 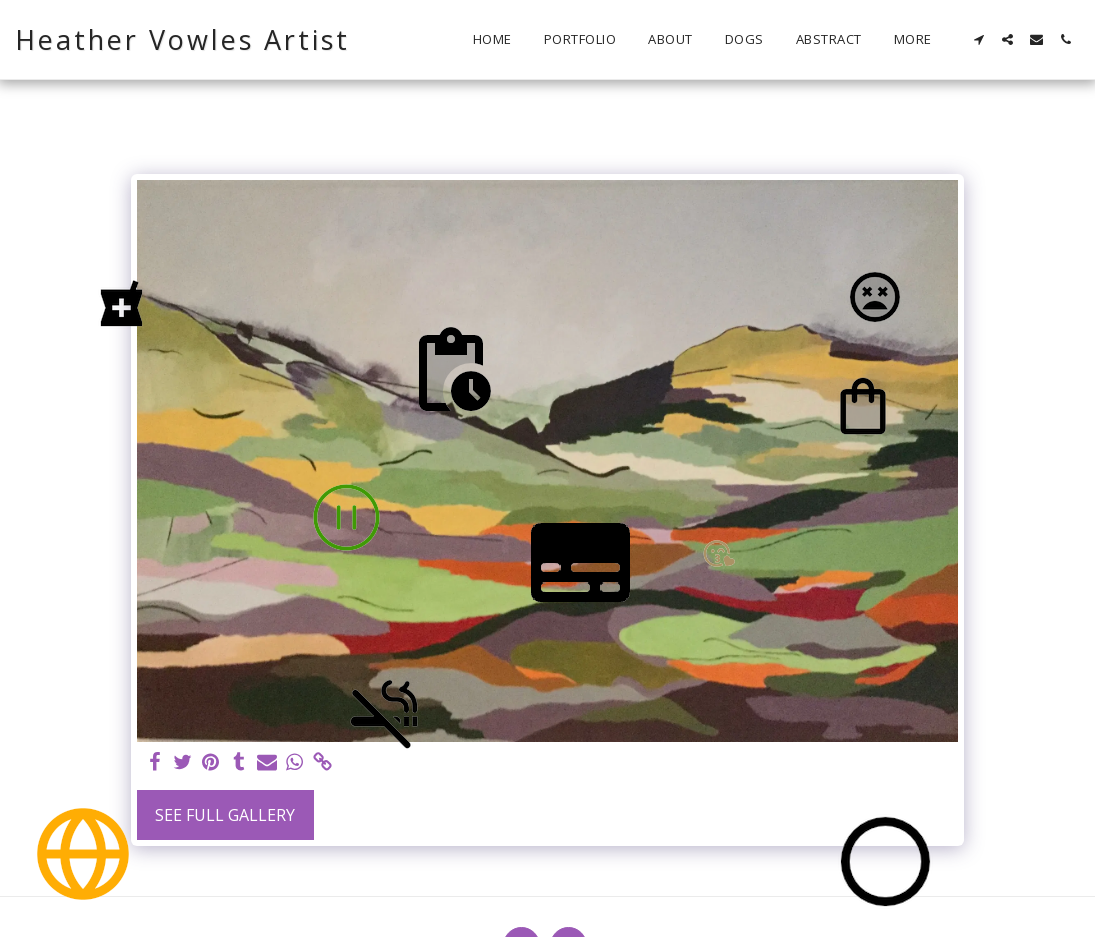 I want to click on view your shopping bag, so click(x=863, y=406).